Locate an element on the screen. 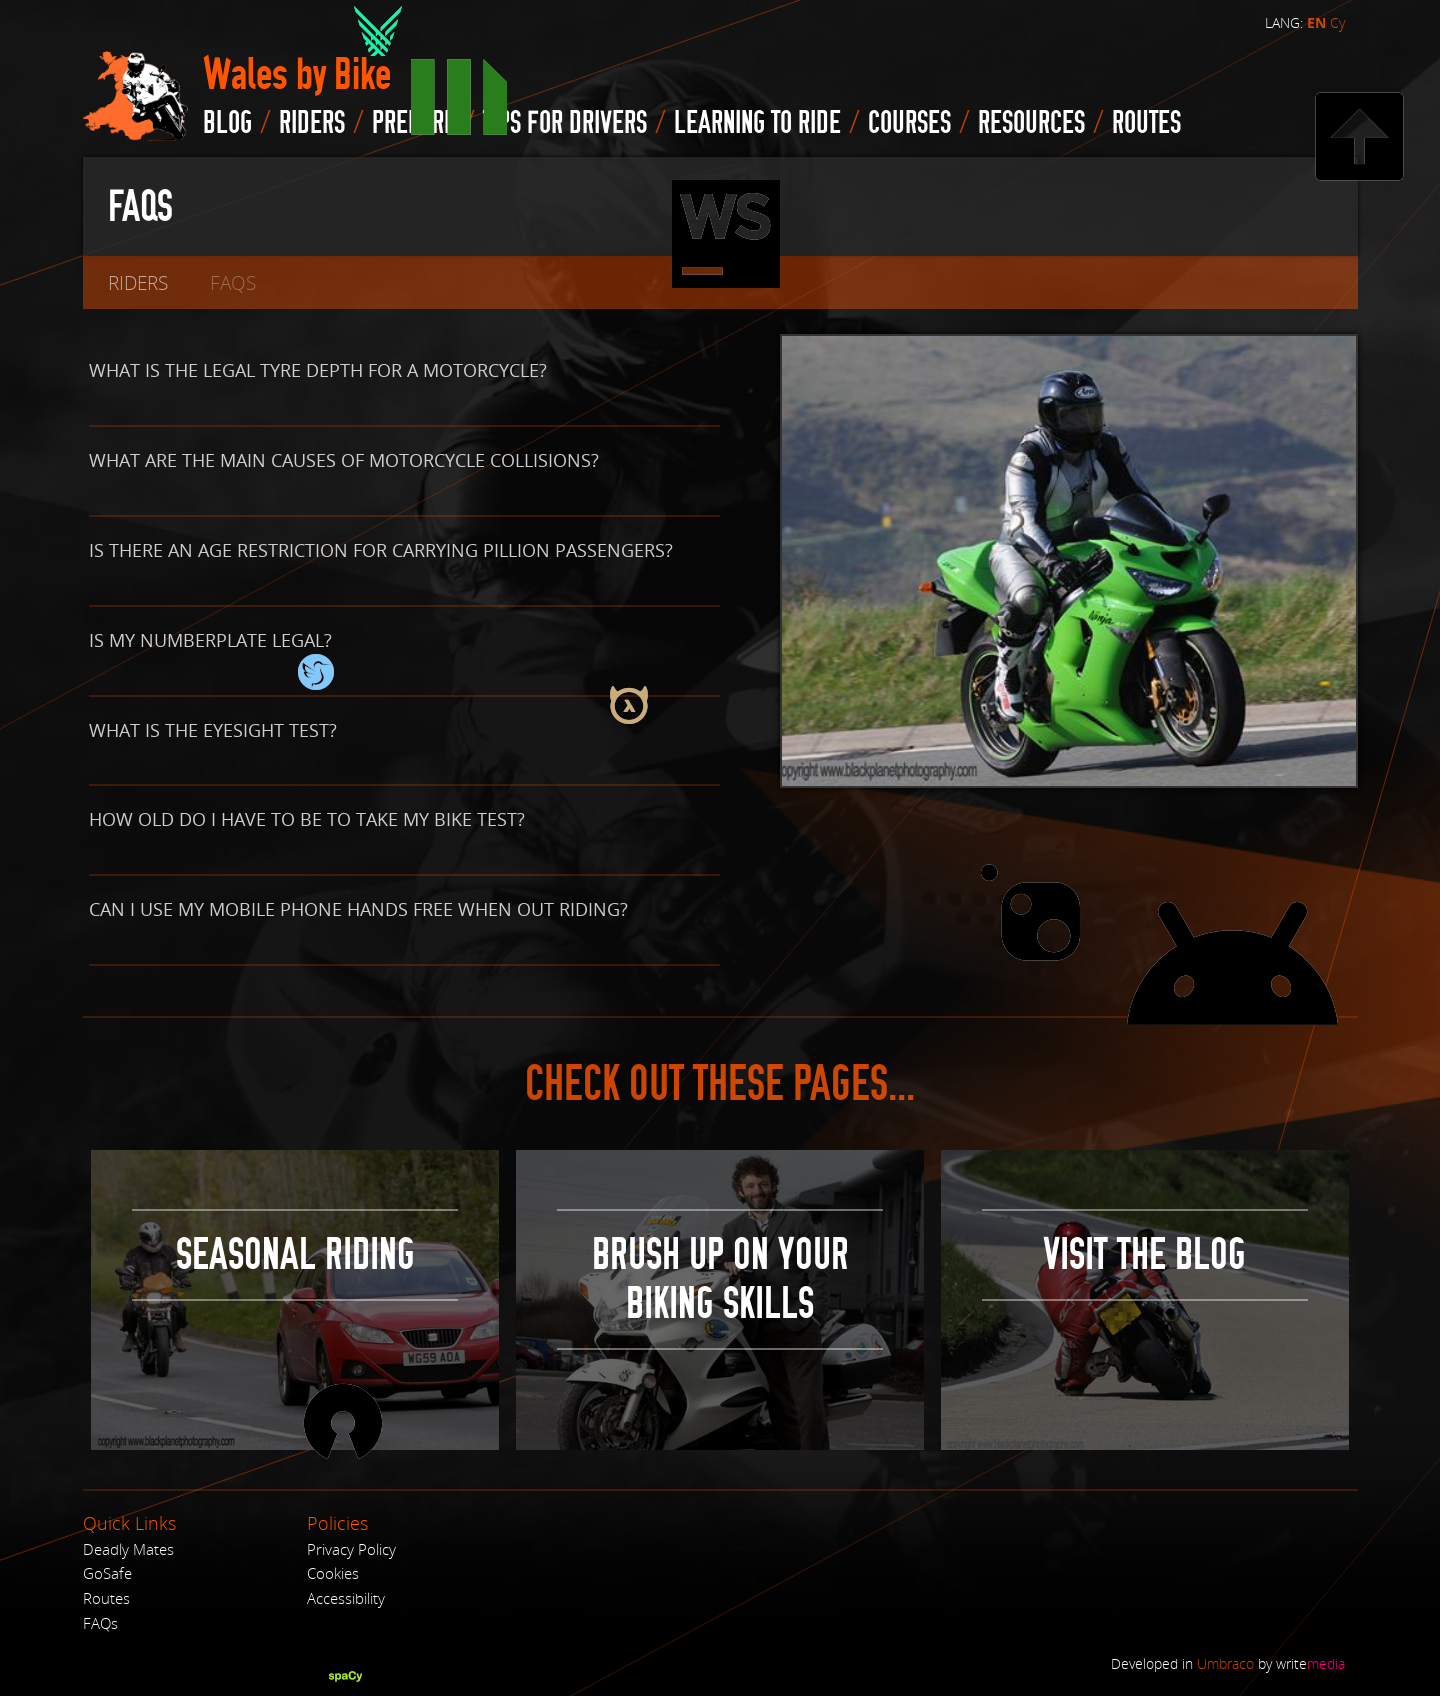 Image resolution: width=1440 pixels, height=1696 pixels. lubuntu linux distribution logo is located at coordinates (316, 672).